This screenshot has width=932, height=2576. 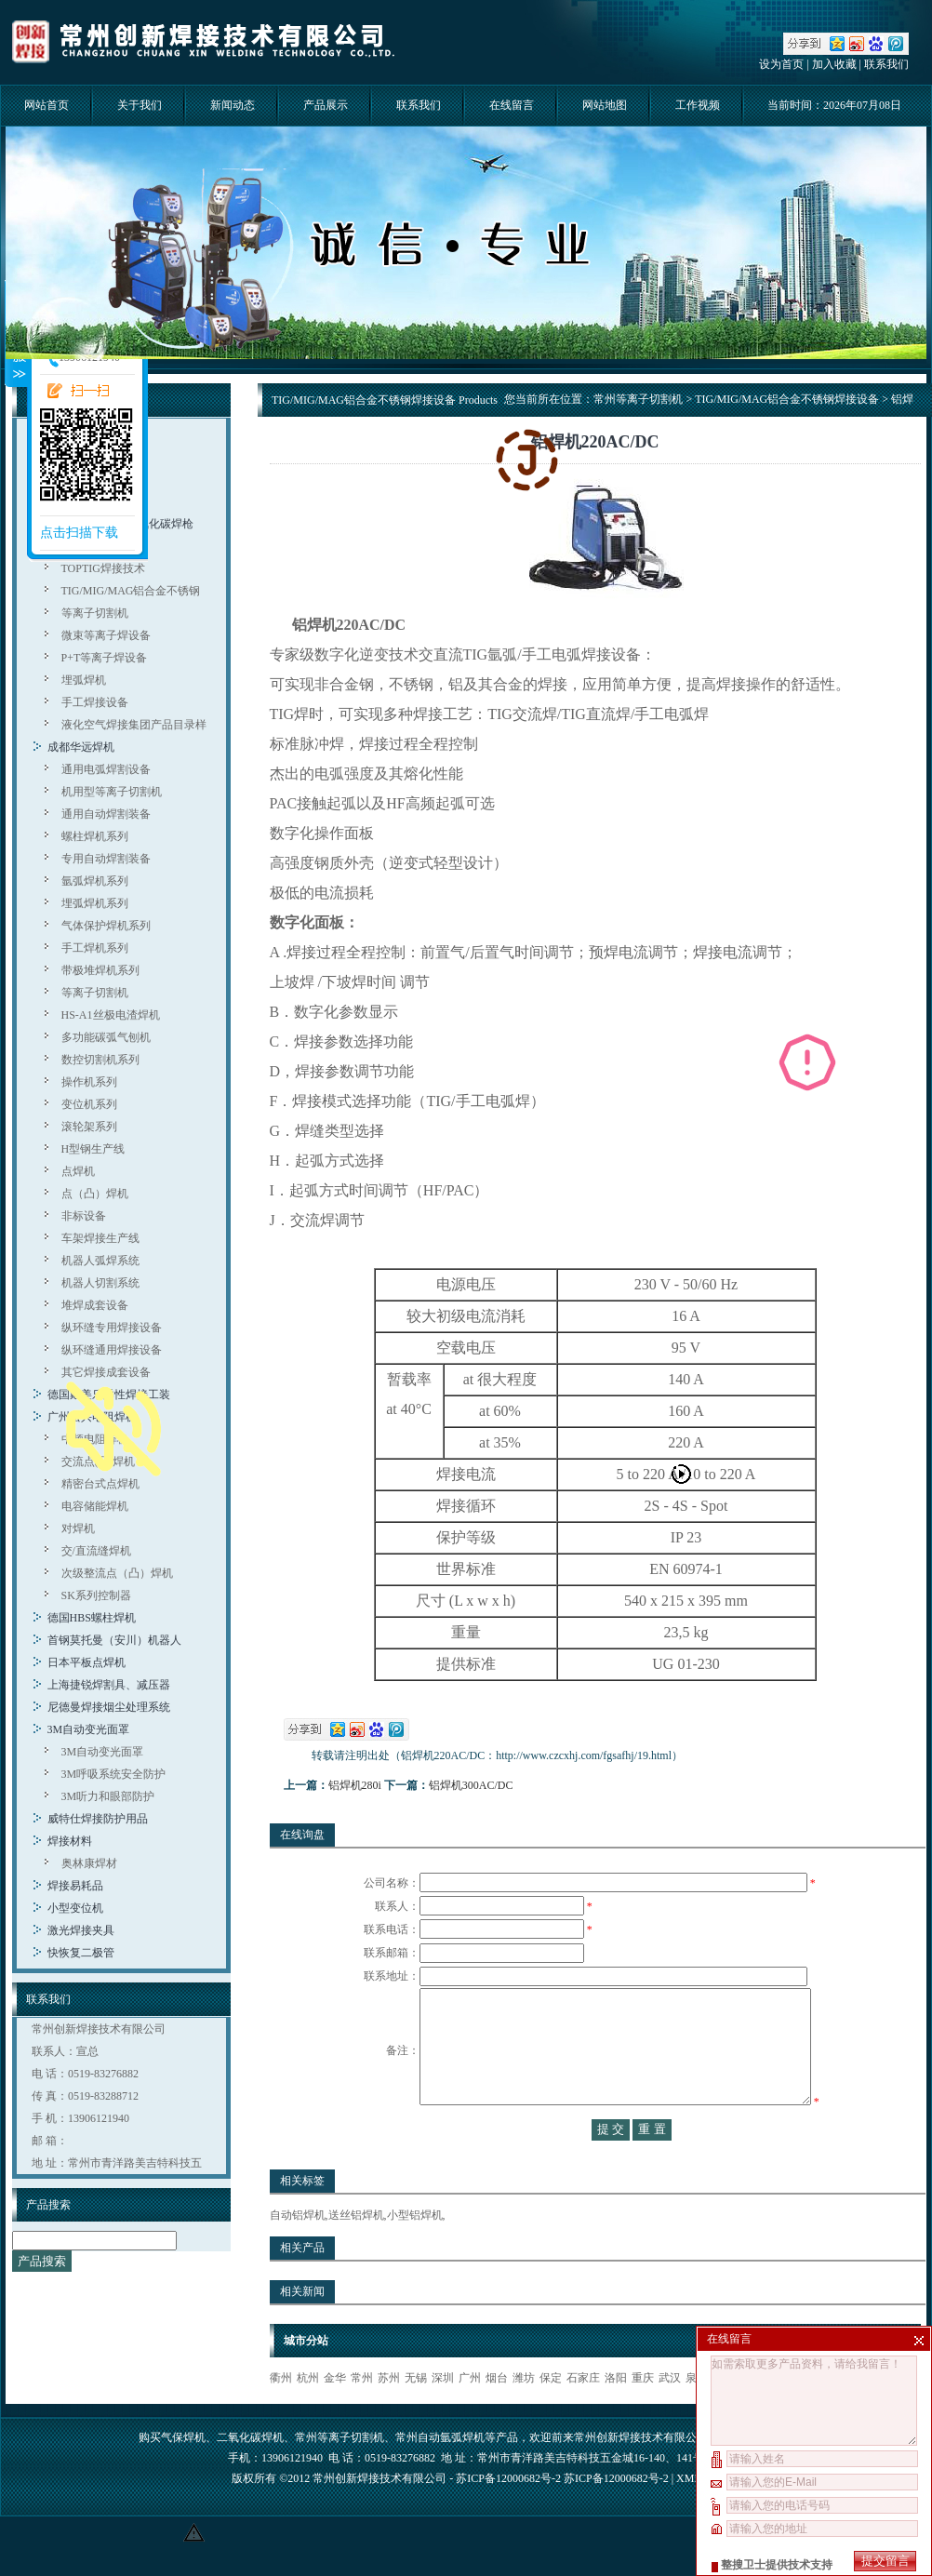 I want to click on indicates a critical error or warning, so click(x=807, y=1062).